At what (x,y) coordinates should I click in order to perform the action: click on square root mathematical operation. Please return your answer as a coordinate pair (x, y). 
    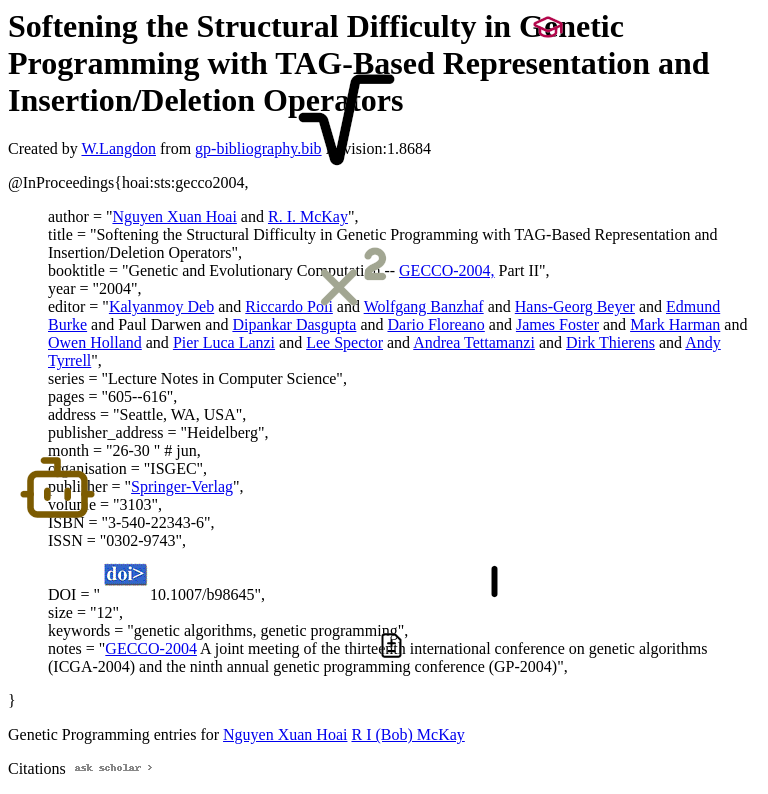
    Looking at the image, I should click on (346, 117).